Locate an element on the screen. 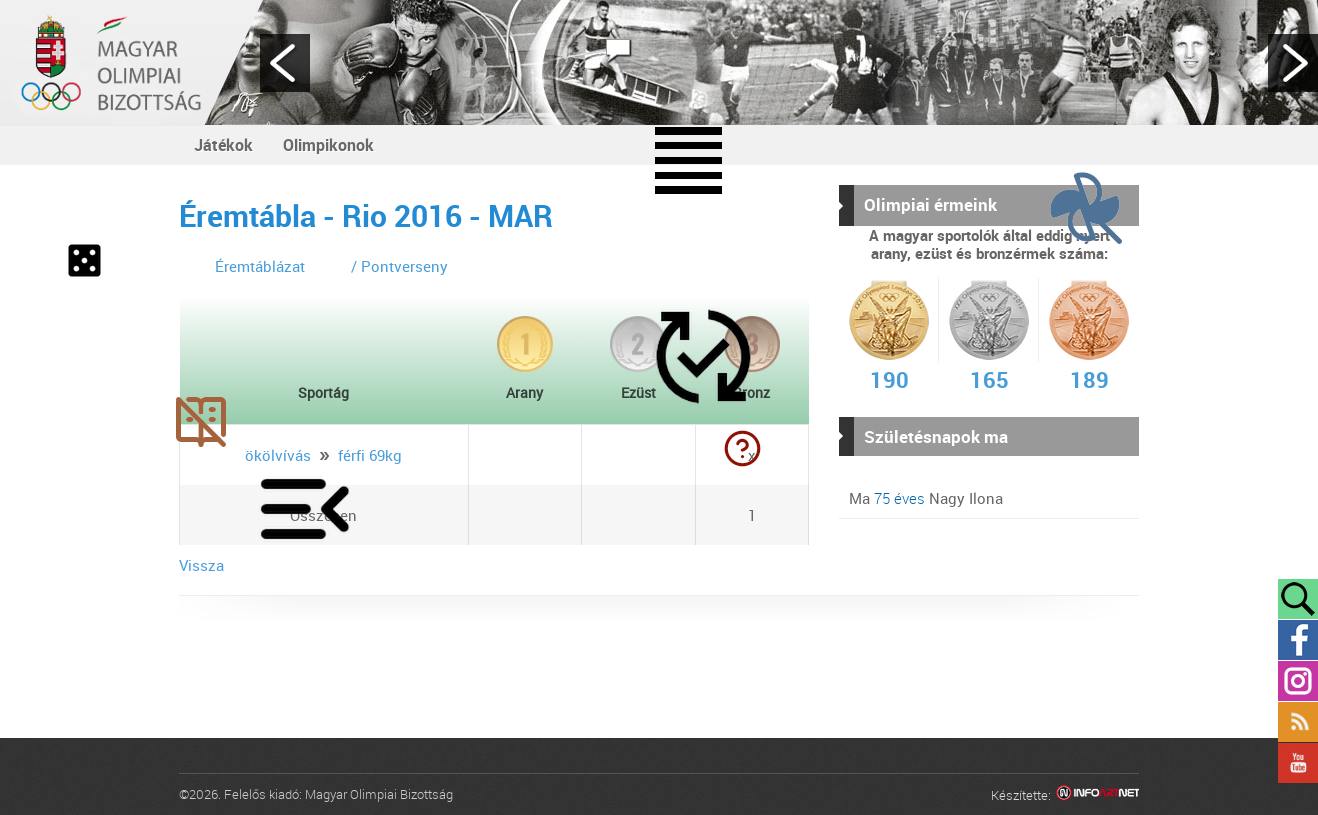  indicates content has been published with recent changes is located at coordinates (703, 356).